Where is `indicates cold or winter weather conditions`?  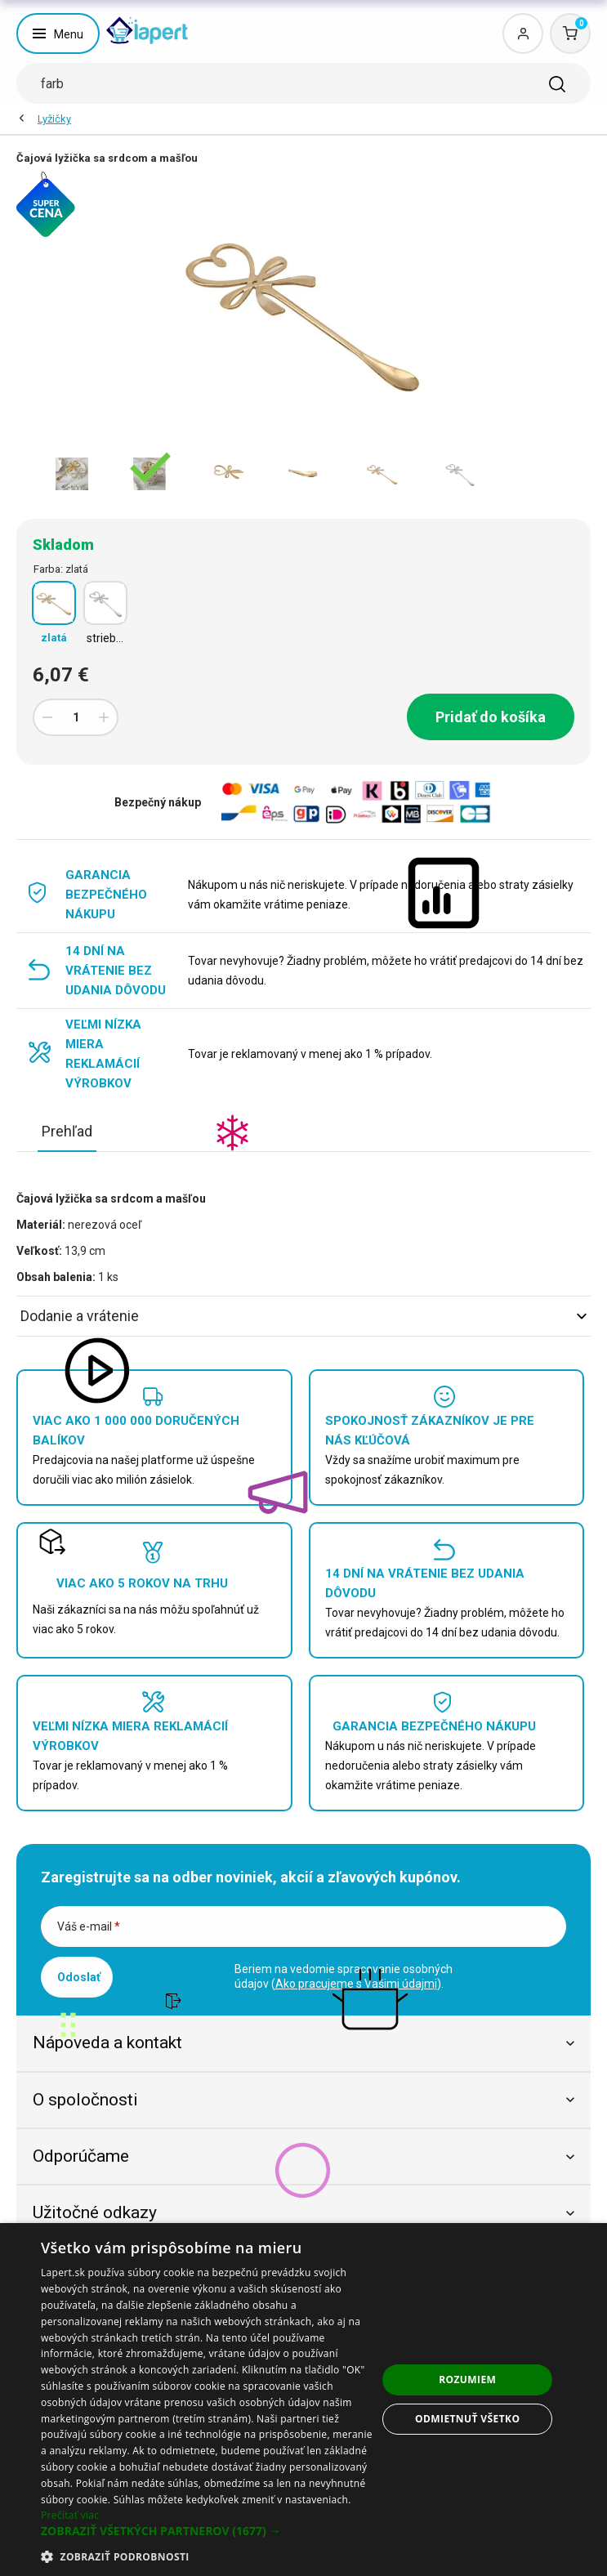 indicates cold or winter weather conditions is located at coordinates (232, 1132).